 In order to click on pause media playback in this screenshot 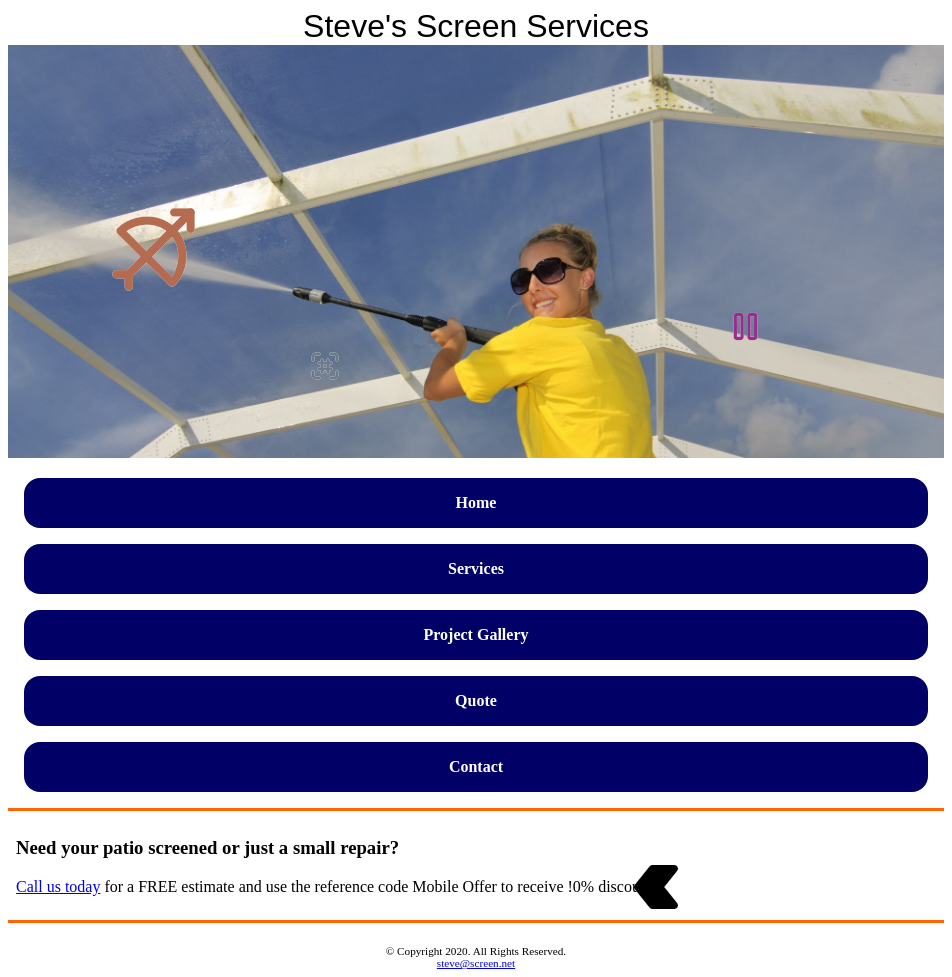, I will do `click(745, 326)`.